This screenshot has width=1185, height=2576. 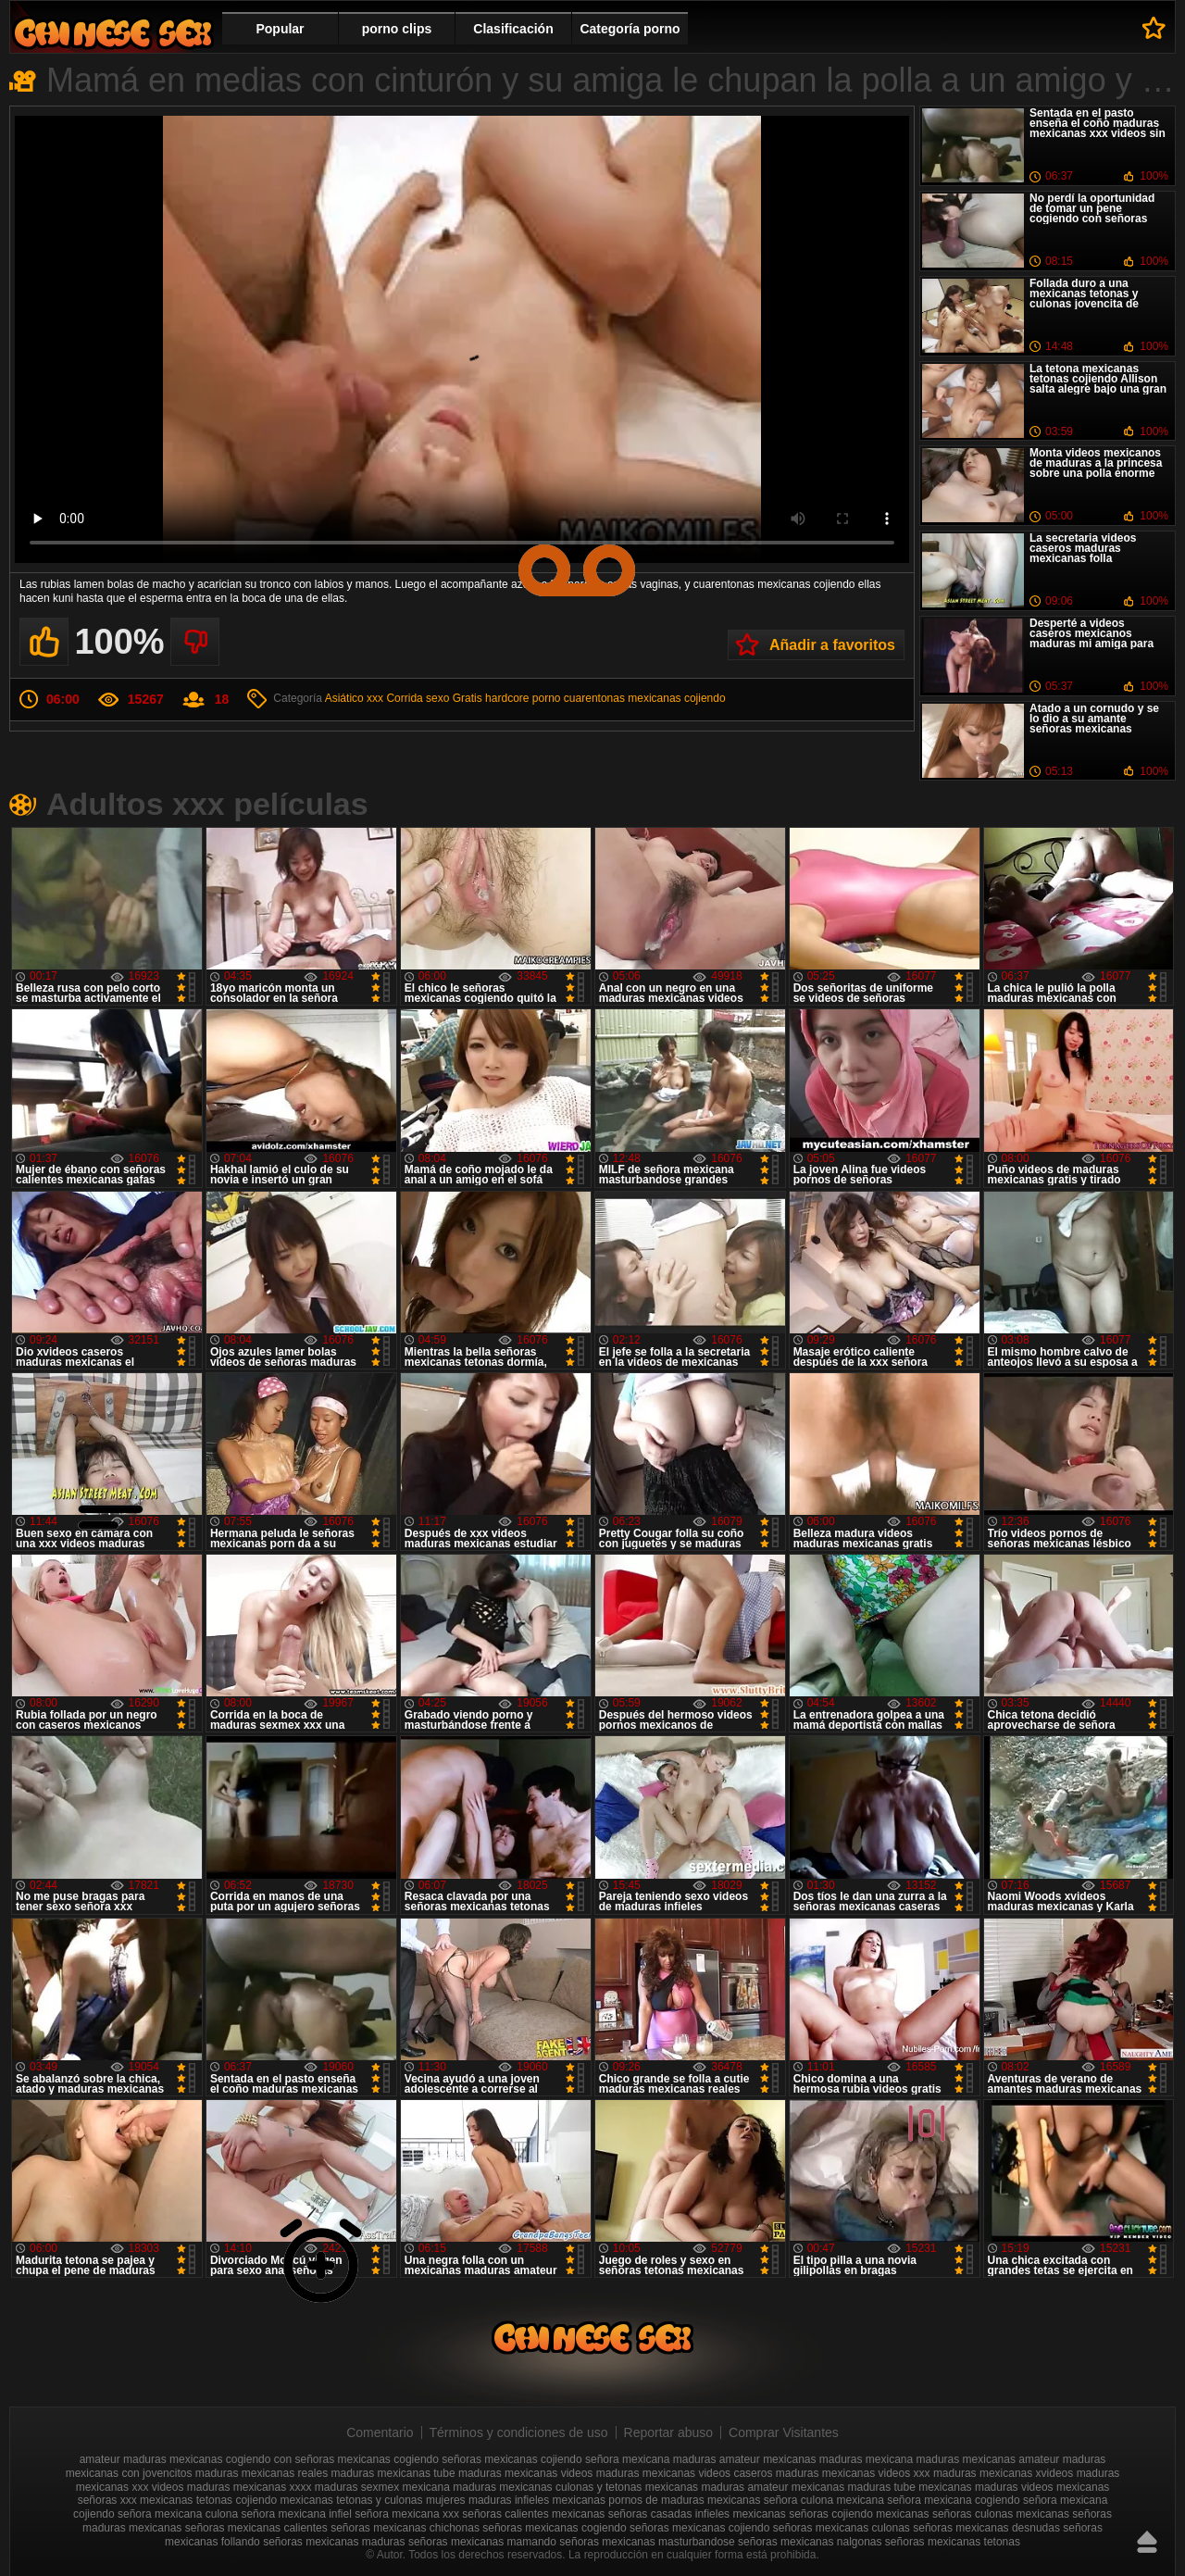 I want to click on access voicemail messages, so click(x=577, y=570).